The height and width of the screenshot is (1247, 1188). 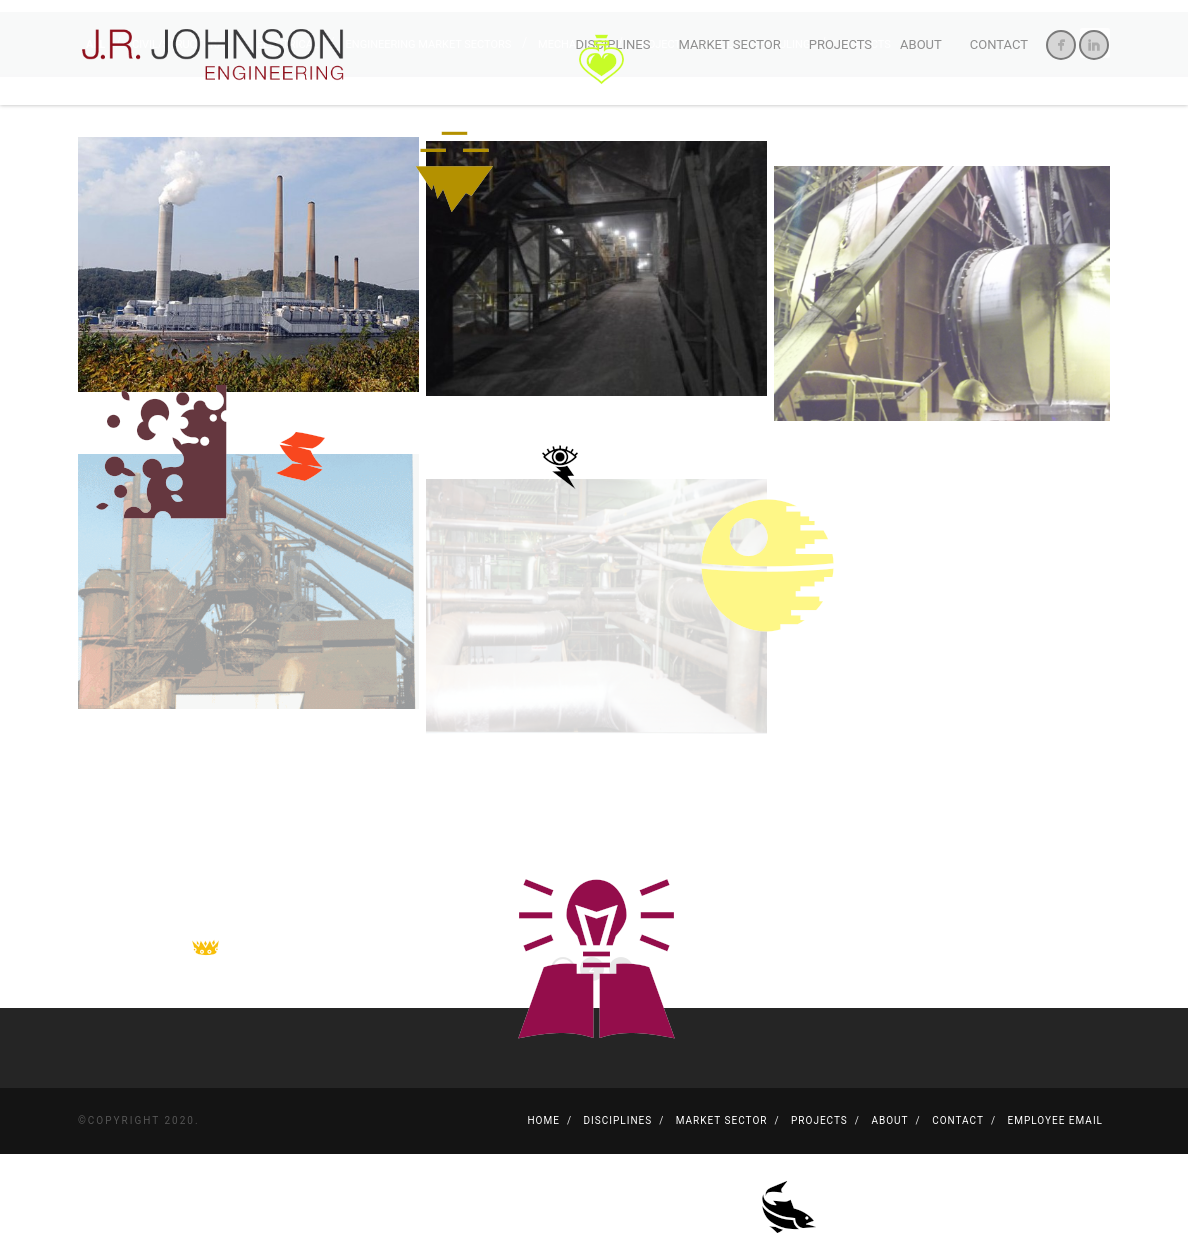 What do you see at coordinates (161, 452) in the screenshot?
I see `indicates ink or paint splatter effect tool` at bounding box center [161, 452].